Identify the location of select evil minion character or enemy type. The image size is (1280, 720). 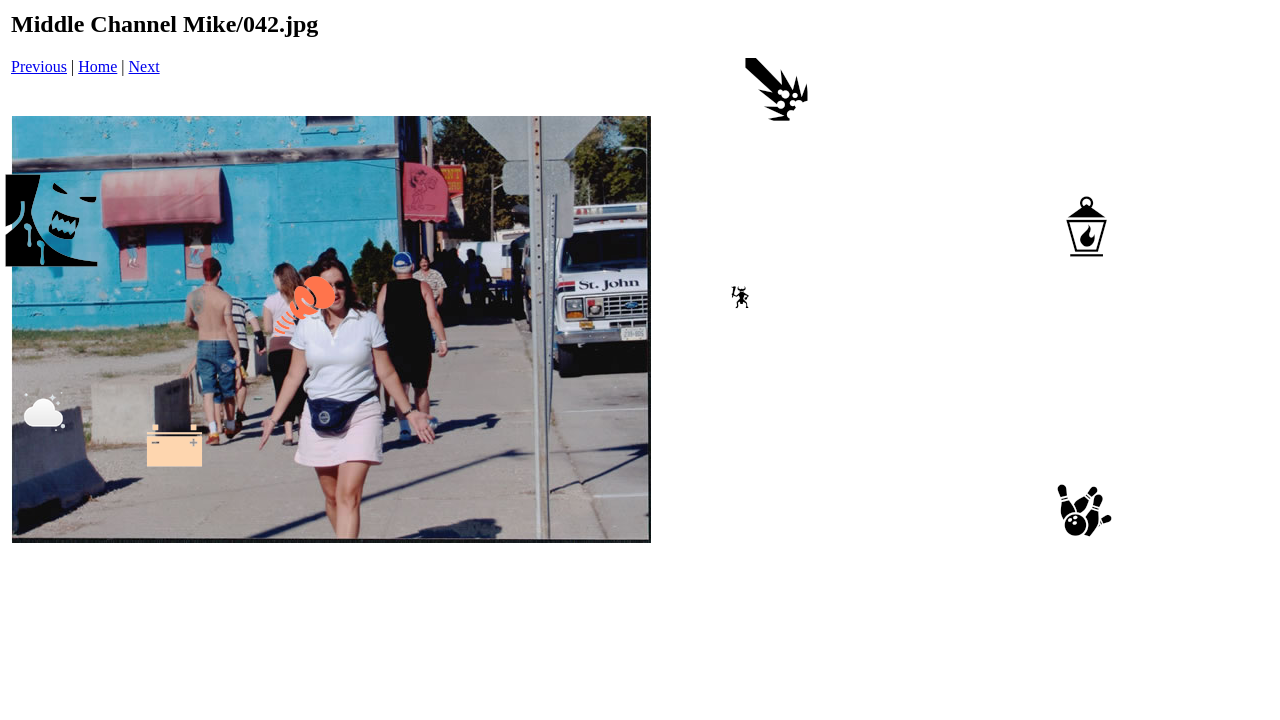
(740, 297).